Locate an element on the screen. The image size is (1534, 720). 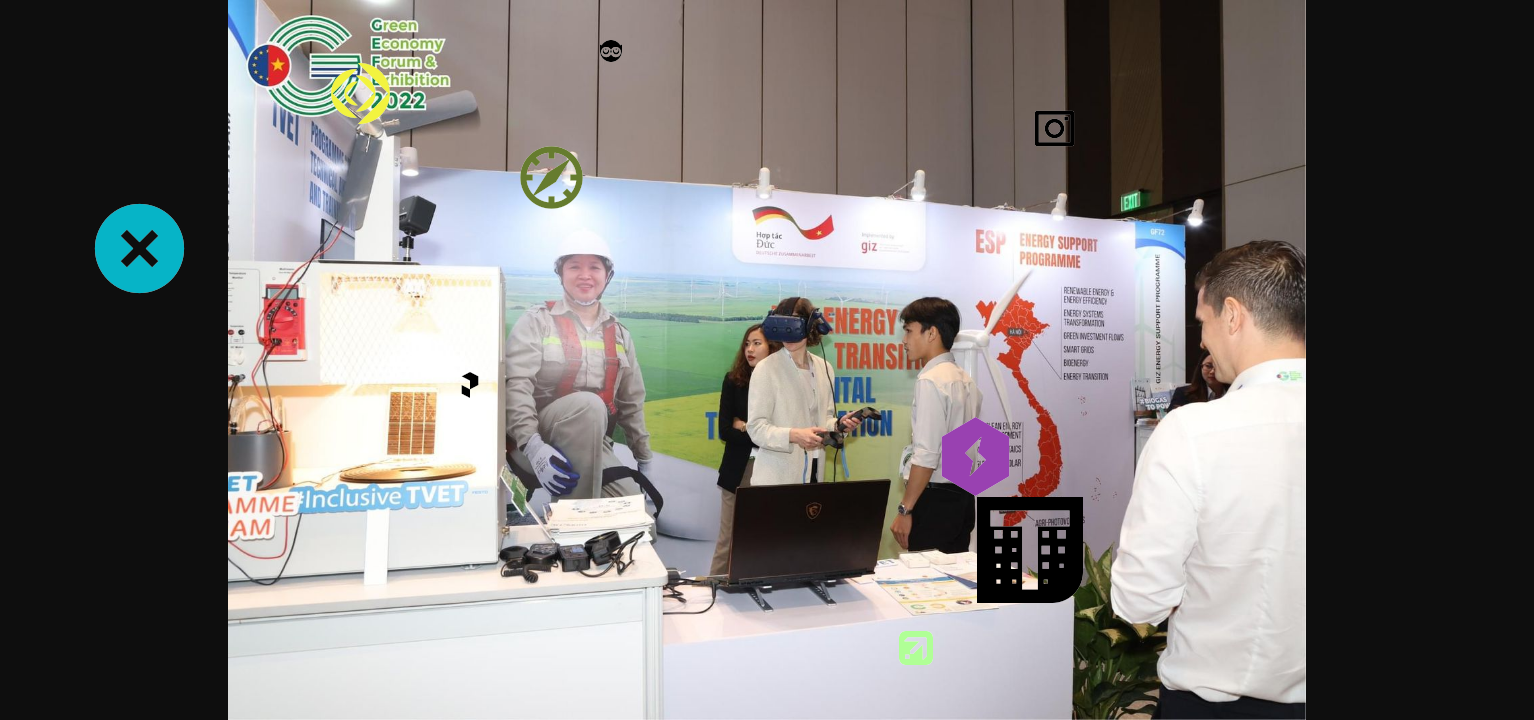
close or dismiss a dialog is located at coordinates (139, 248).